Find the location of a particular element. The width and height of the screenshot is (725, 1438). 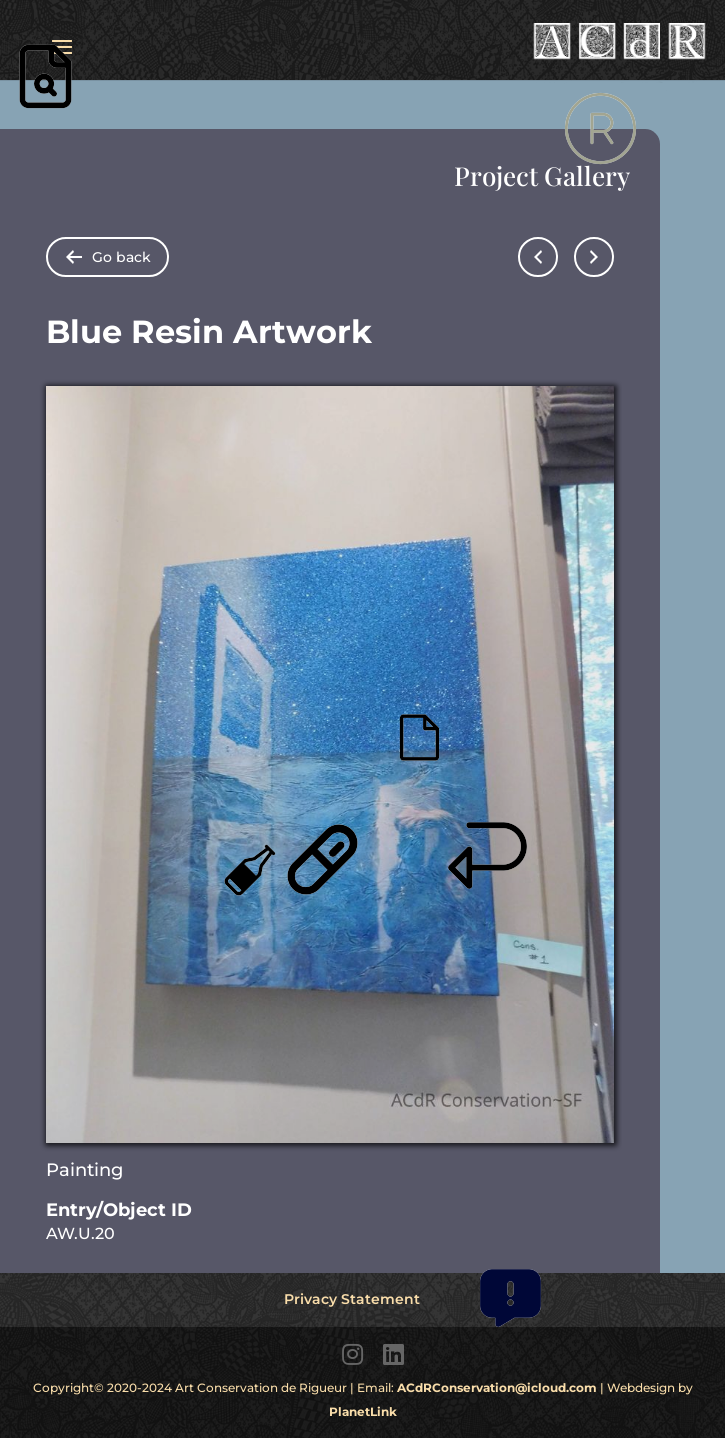

undo last action is located at coordinates (487, 852).